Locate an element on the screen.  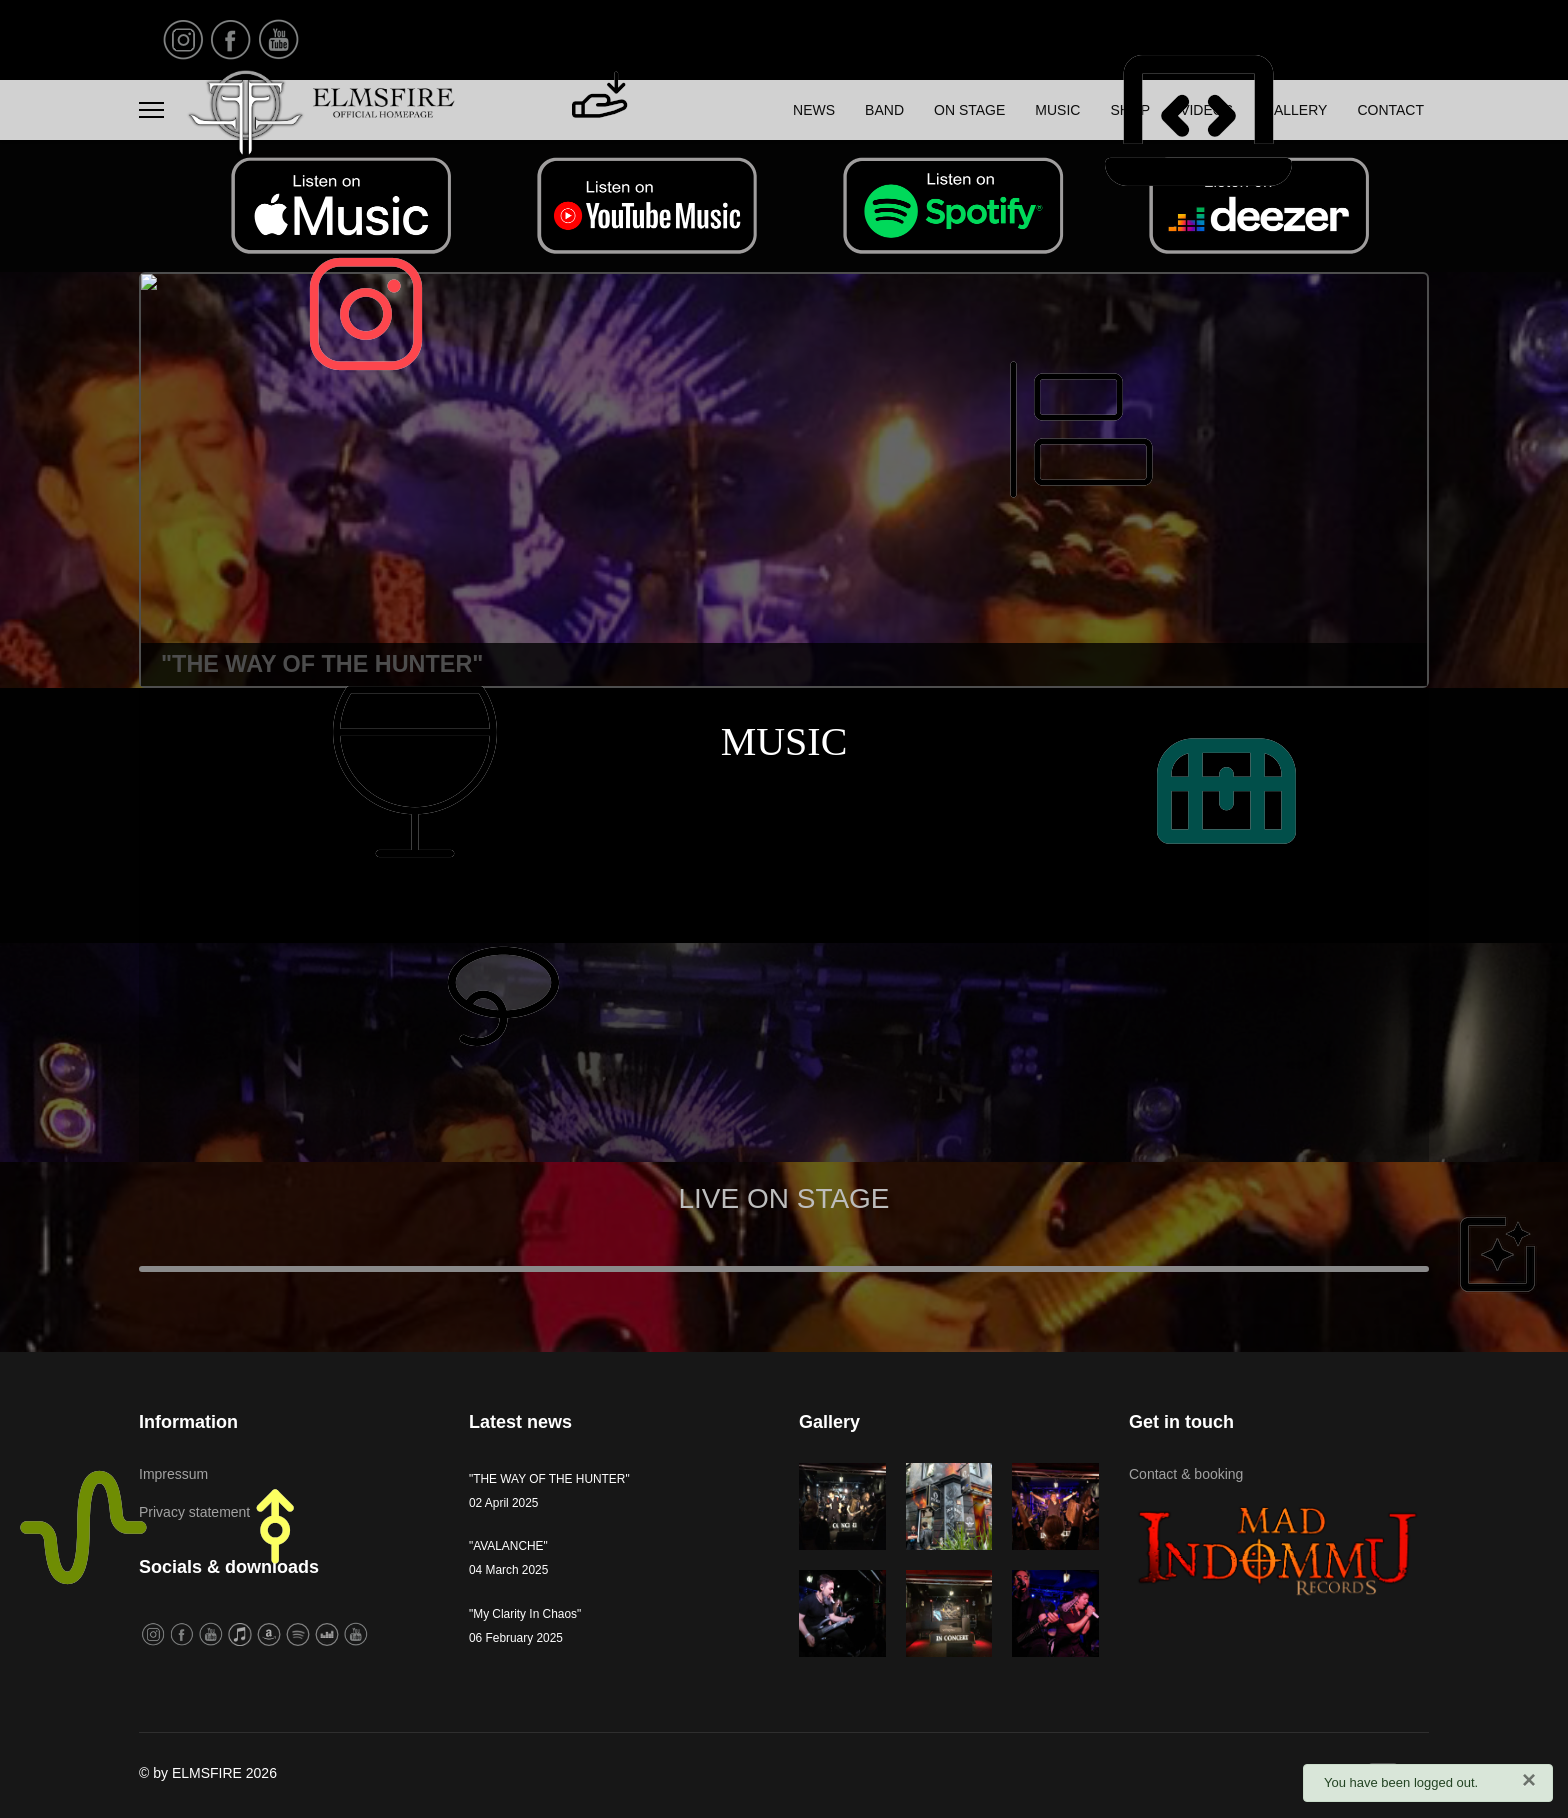
continue straight through the roundabout is located at coordinates (271, 1526).